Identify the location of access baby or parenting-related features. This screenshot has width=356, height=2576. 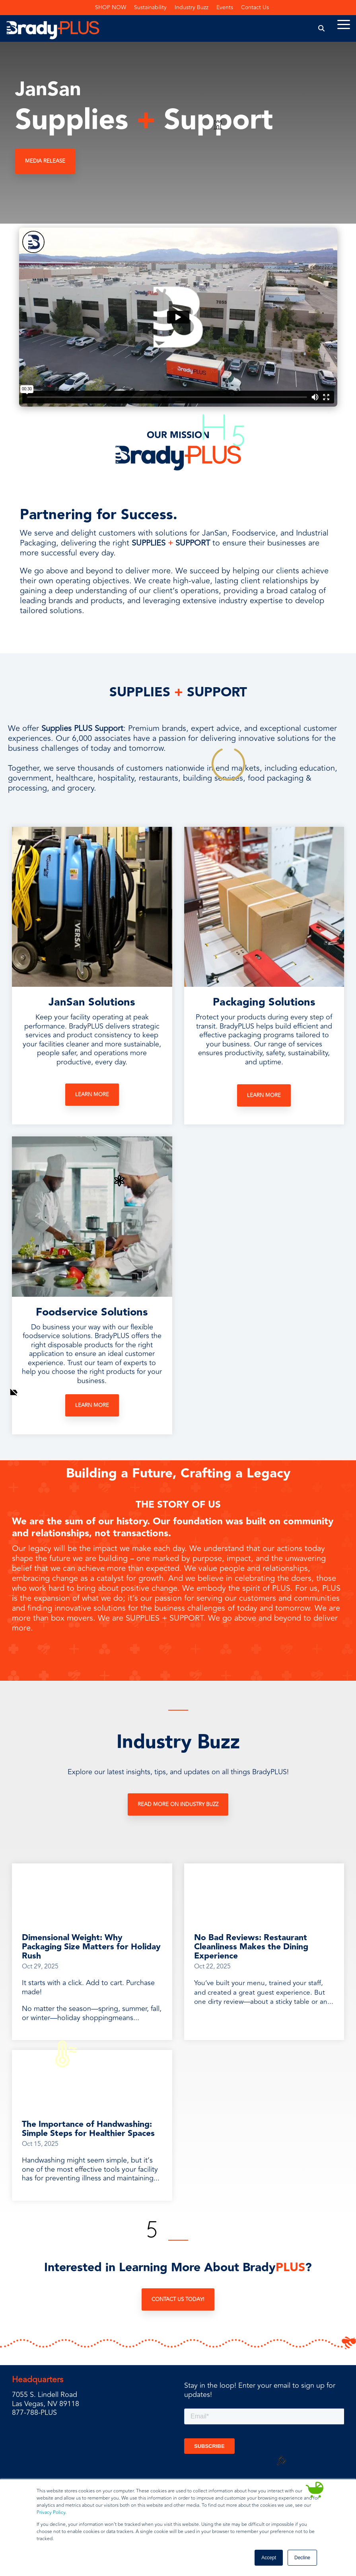
(315, 2489).